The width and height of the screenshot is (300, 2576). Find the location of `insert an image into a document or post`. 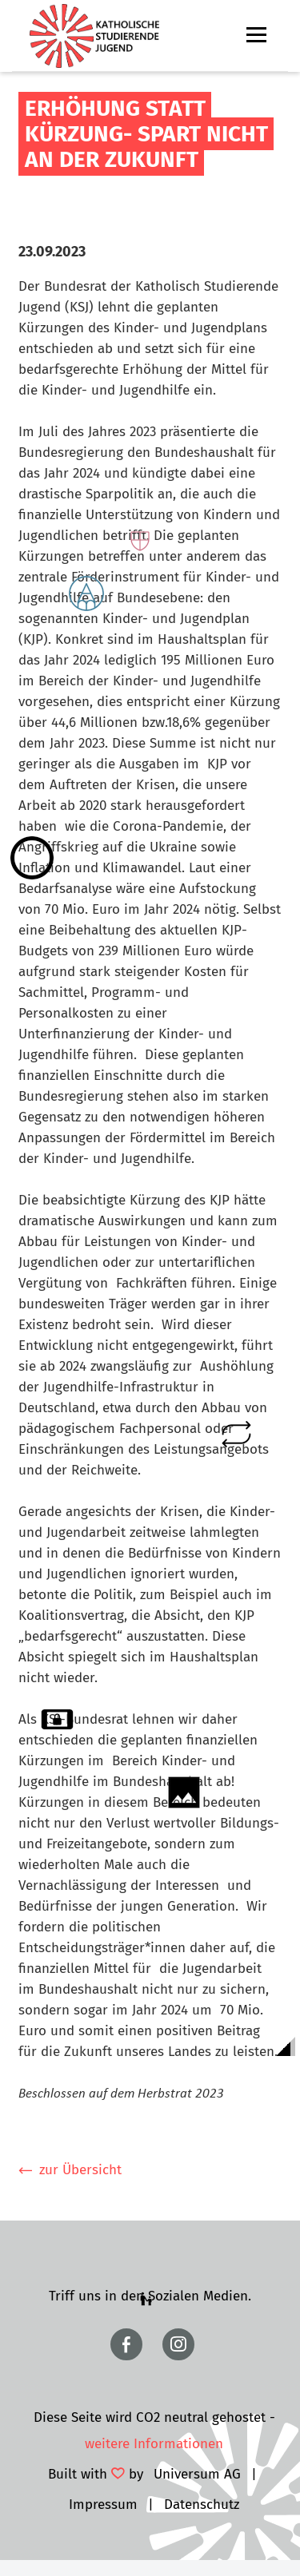

insert an image into a document or post is located at coordinates (184, 1792).